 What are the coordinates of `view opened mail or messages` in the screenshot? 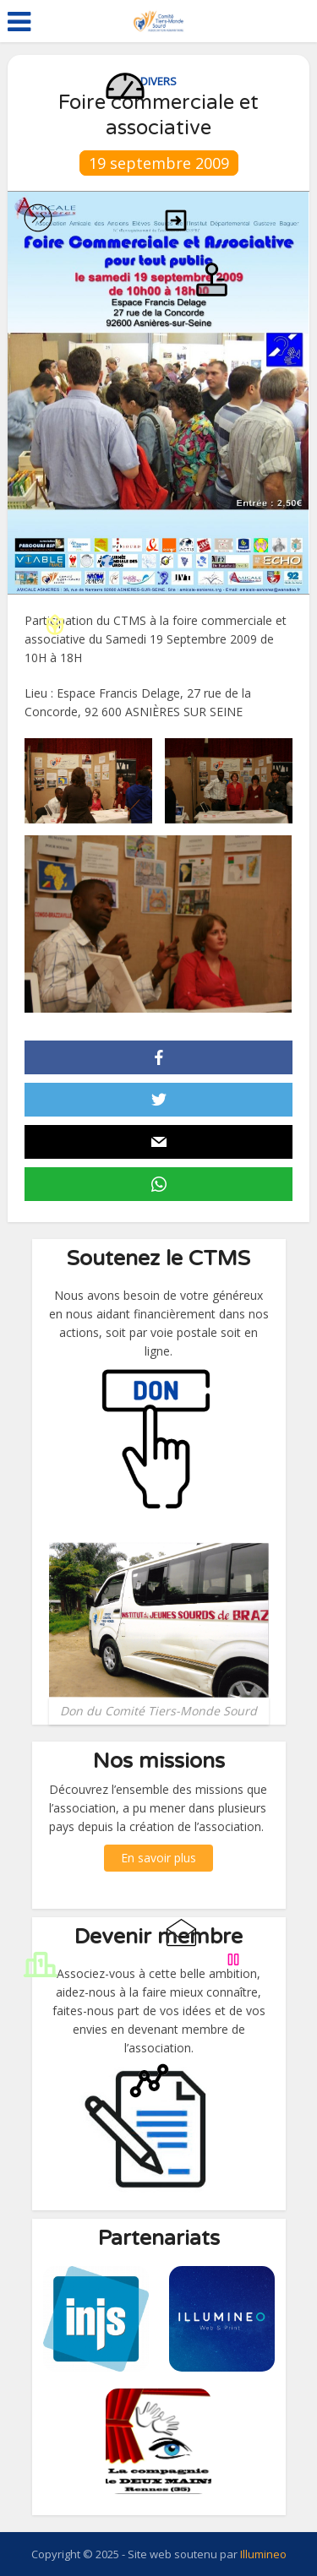 It's located at (181, 1933).